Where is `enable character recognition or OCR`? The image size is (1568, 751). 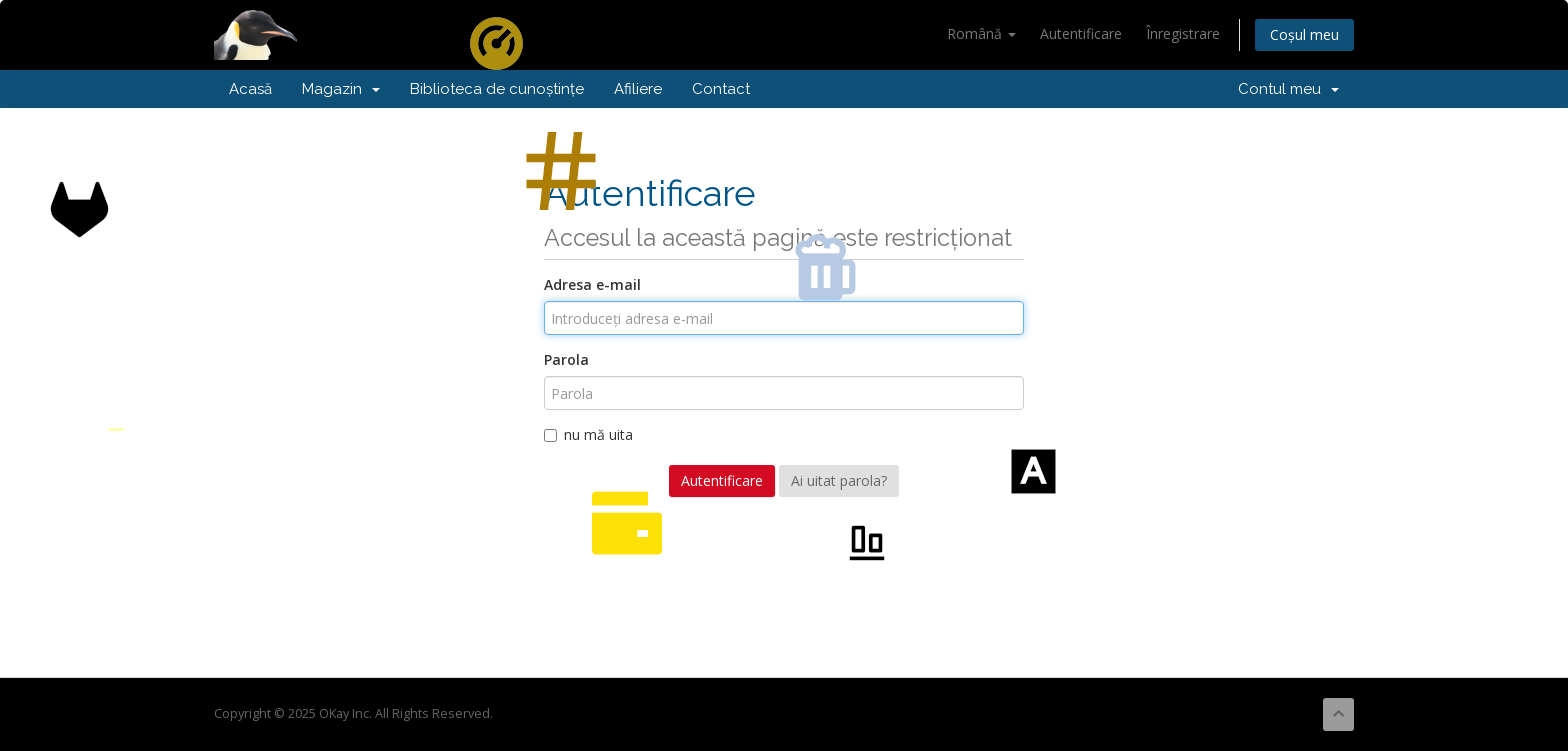 enable character recognition or OCR is located at coordinates (1033, 471).